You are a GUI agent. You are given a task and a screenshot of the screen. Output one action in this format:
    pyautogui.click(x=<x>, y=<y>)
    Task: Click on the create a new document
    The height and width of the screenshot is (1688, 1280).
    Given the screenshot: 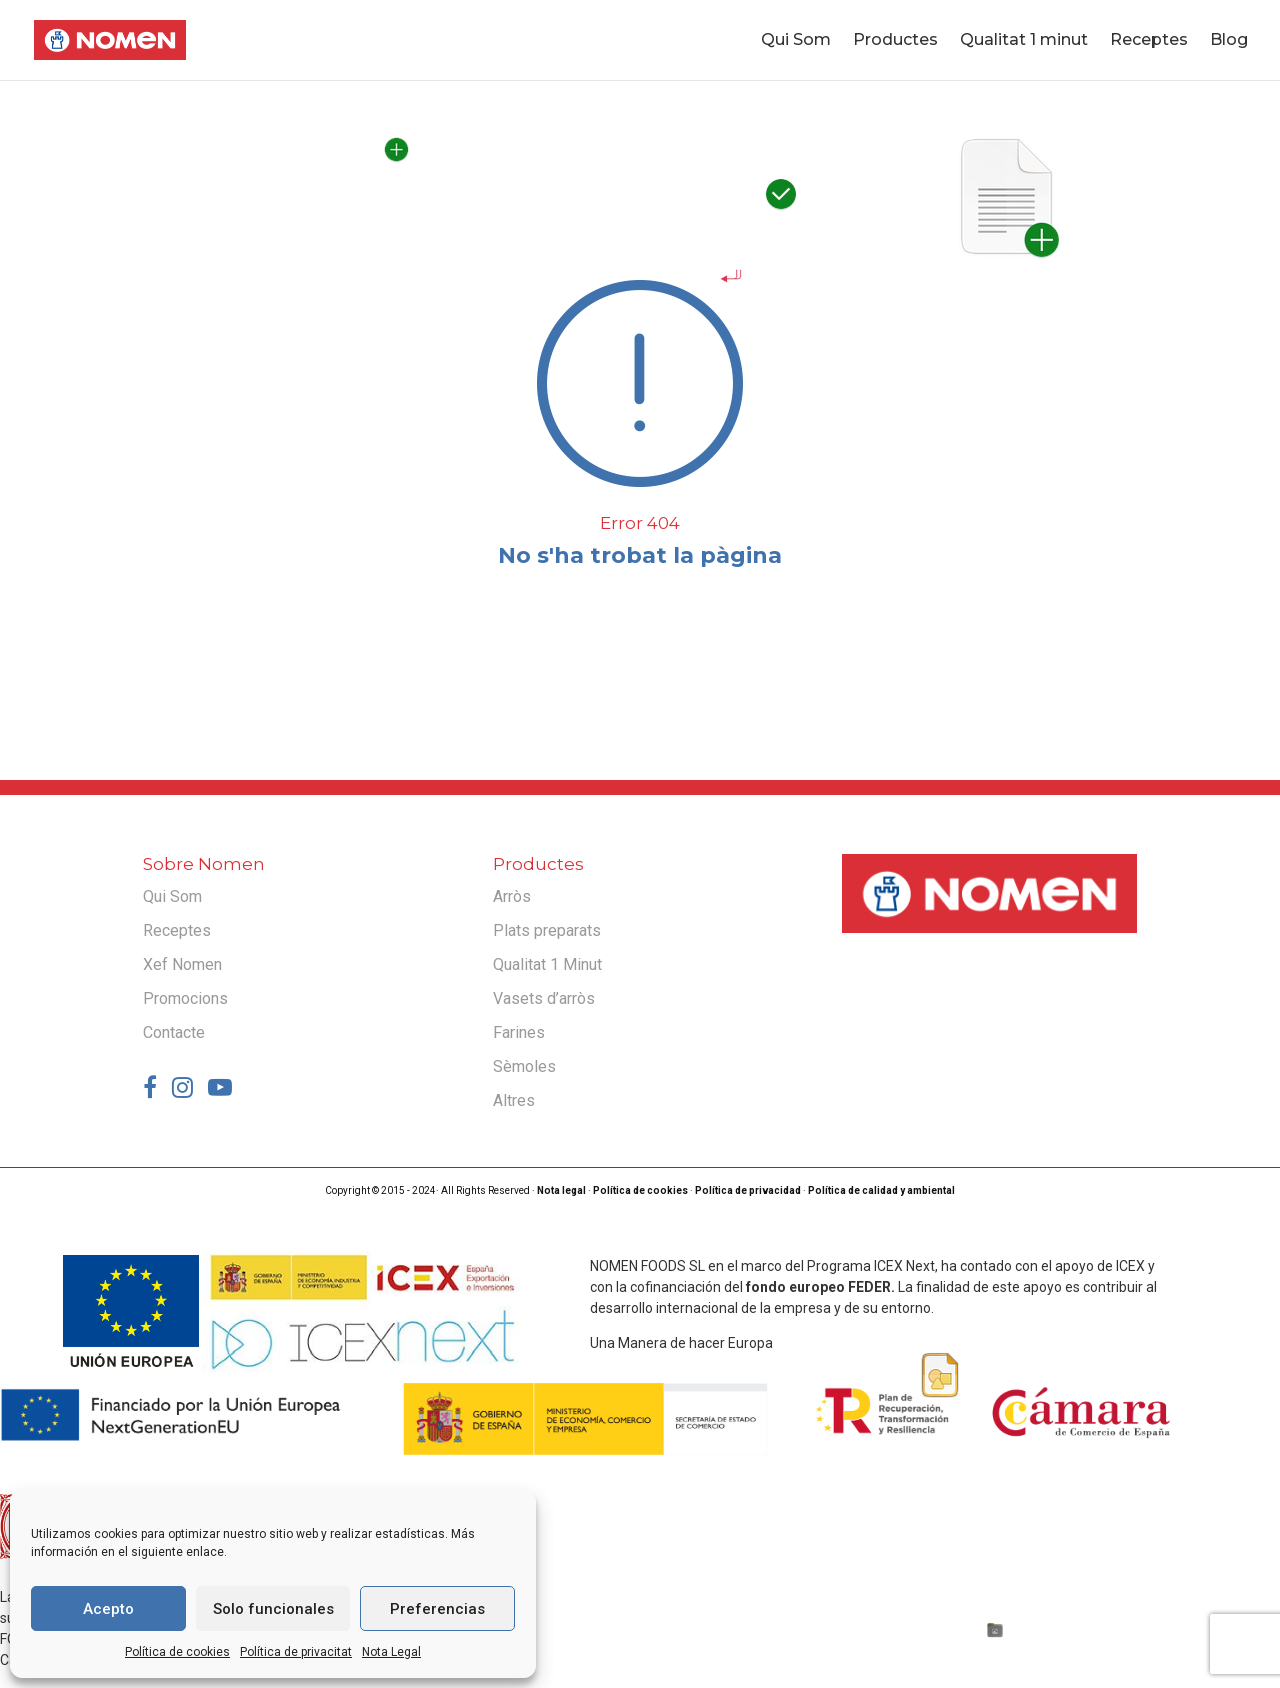 What is the action you would take?
    pyautogui.click(x=1006, y=196)
    